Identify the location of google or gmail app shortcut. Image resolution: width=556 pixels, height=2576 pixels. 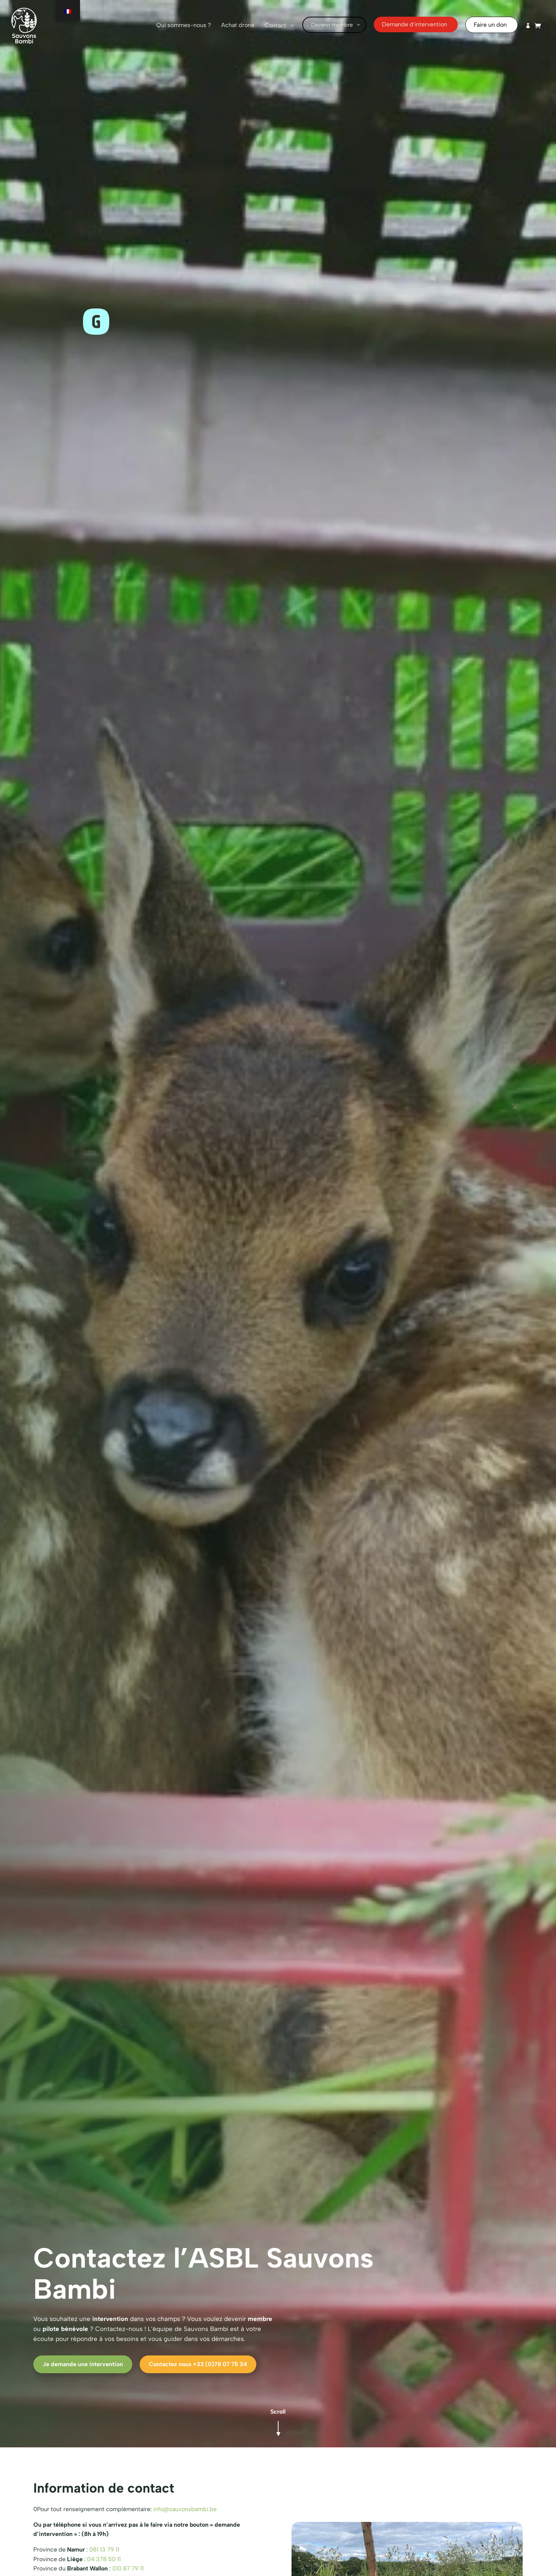
(96, 321).